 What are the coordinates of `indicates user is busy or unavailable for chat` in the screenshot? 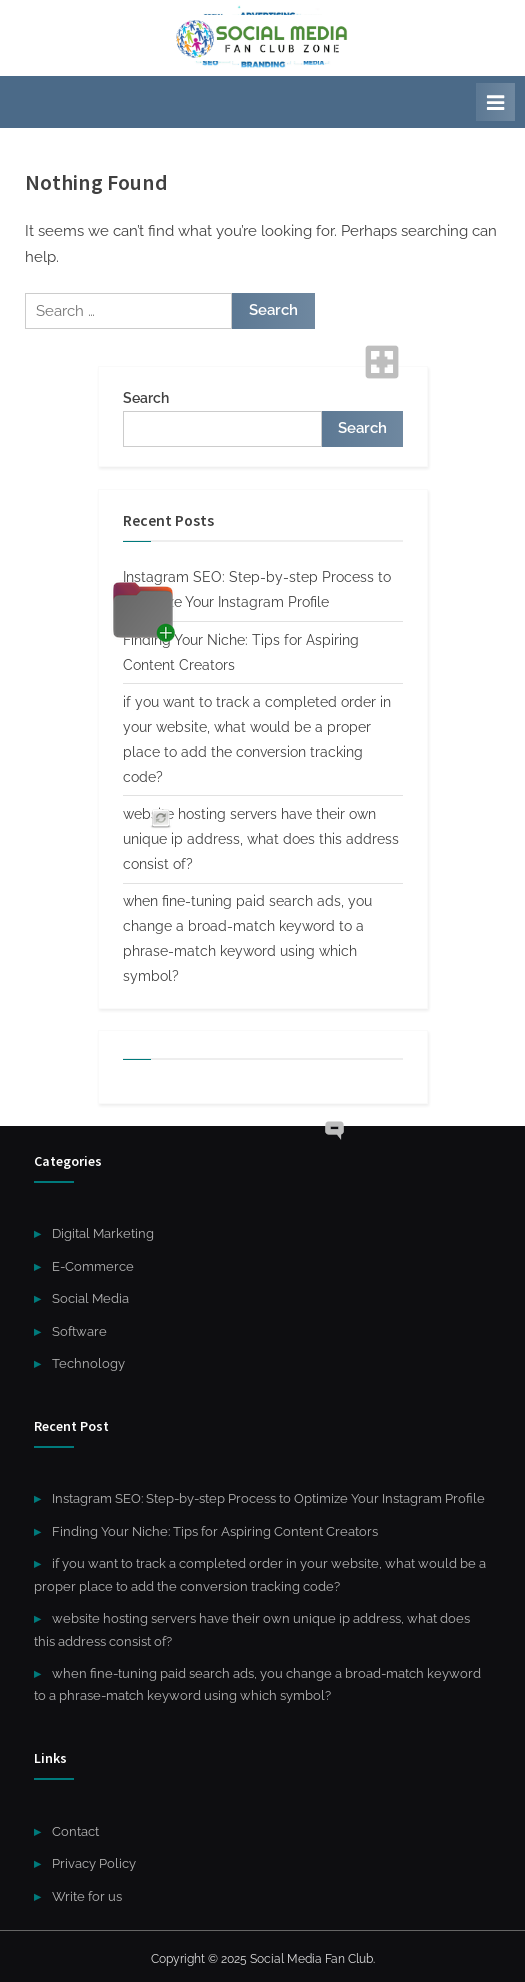 It's located at (334, 1130).